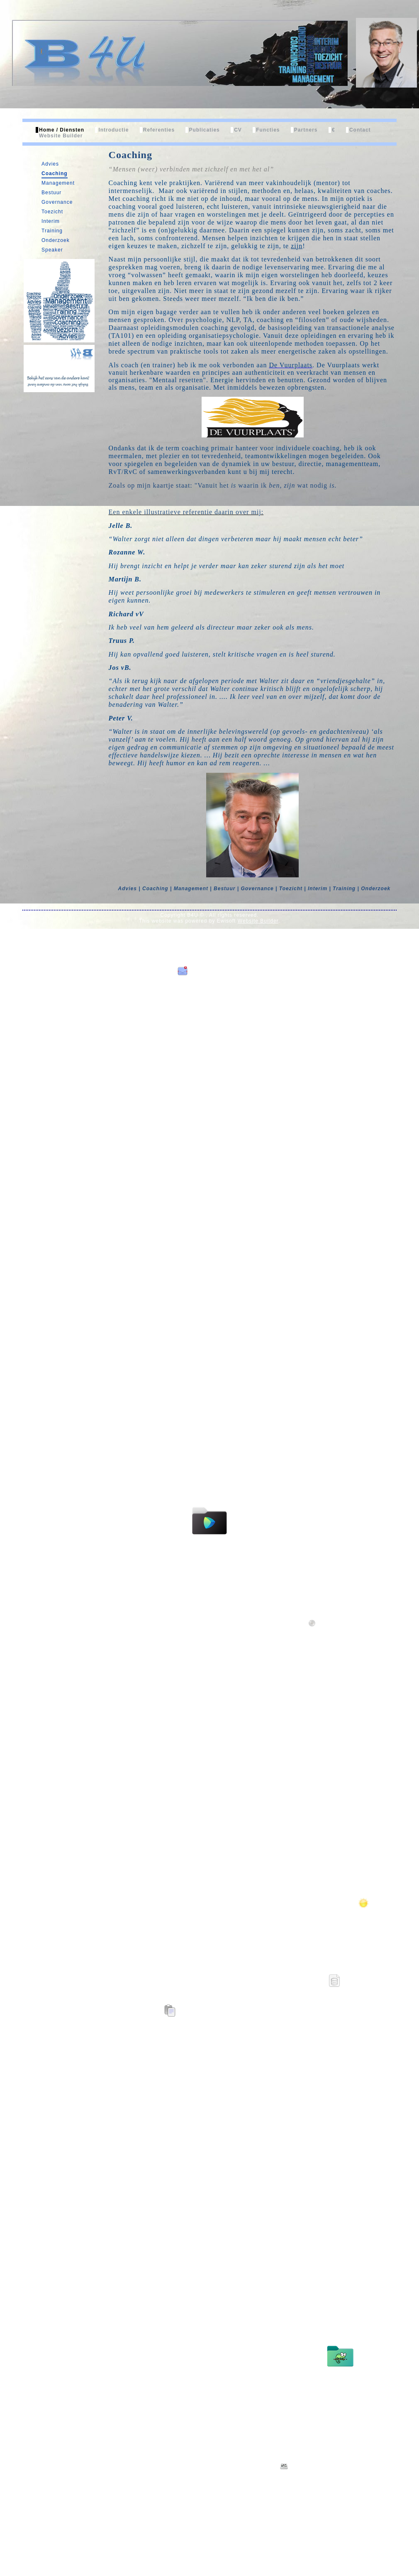  I want to click on paste copied content from clipboard, so click(170, 2010).